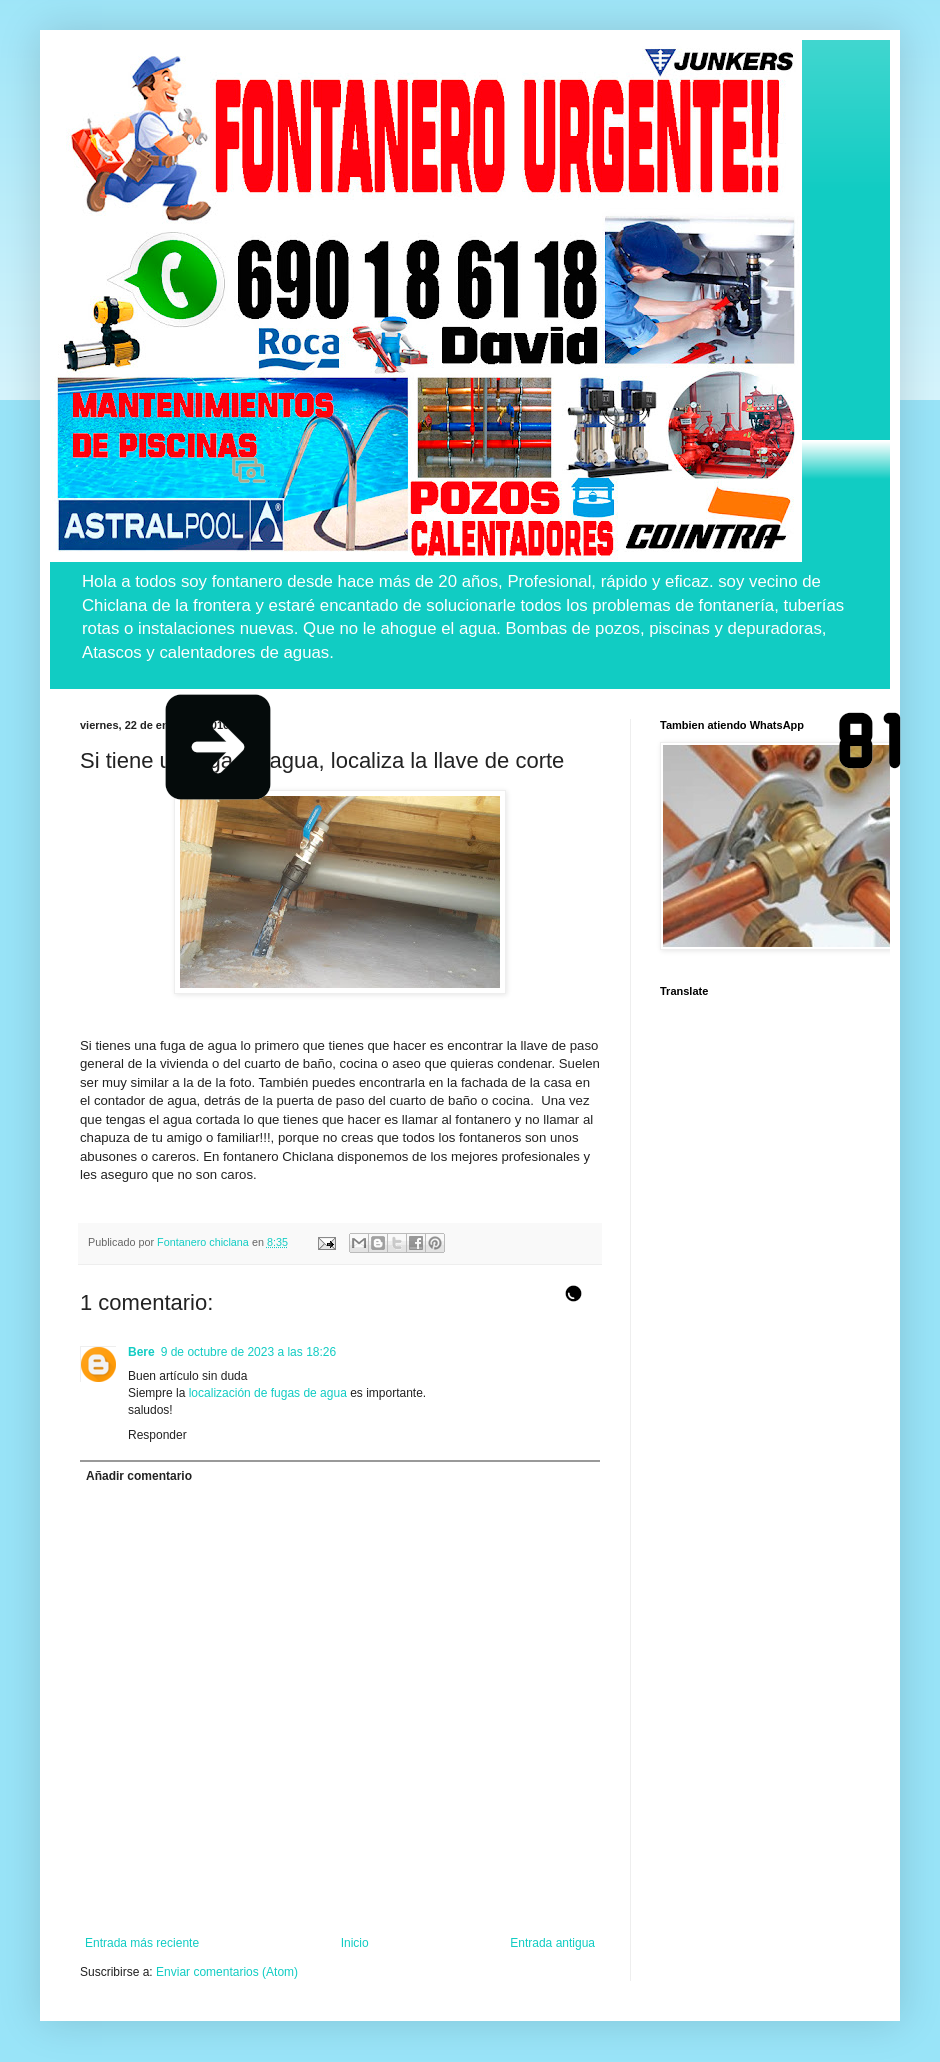 This screenshot has width=940, height=2062. What do you see at coordinates (872, 740) in the screenshot?
I see `indicates item number 81 in a list or sequence` at bounding box center [872, 740].